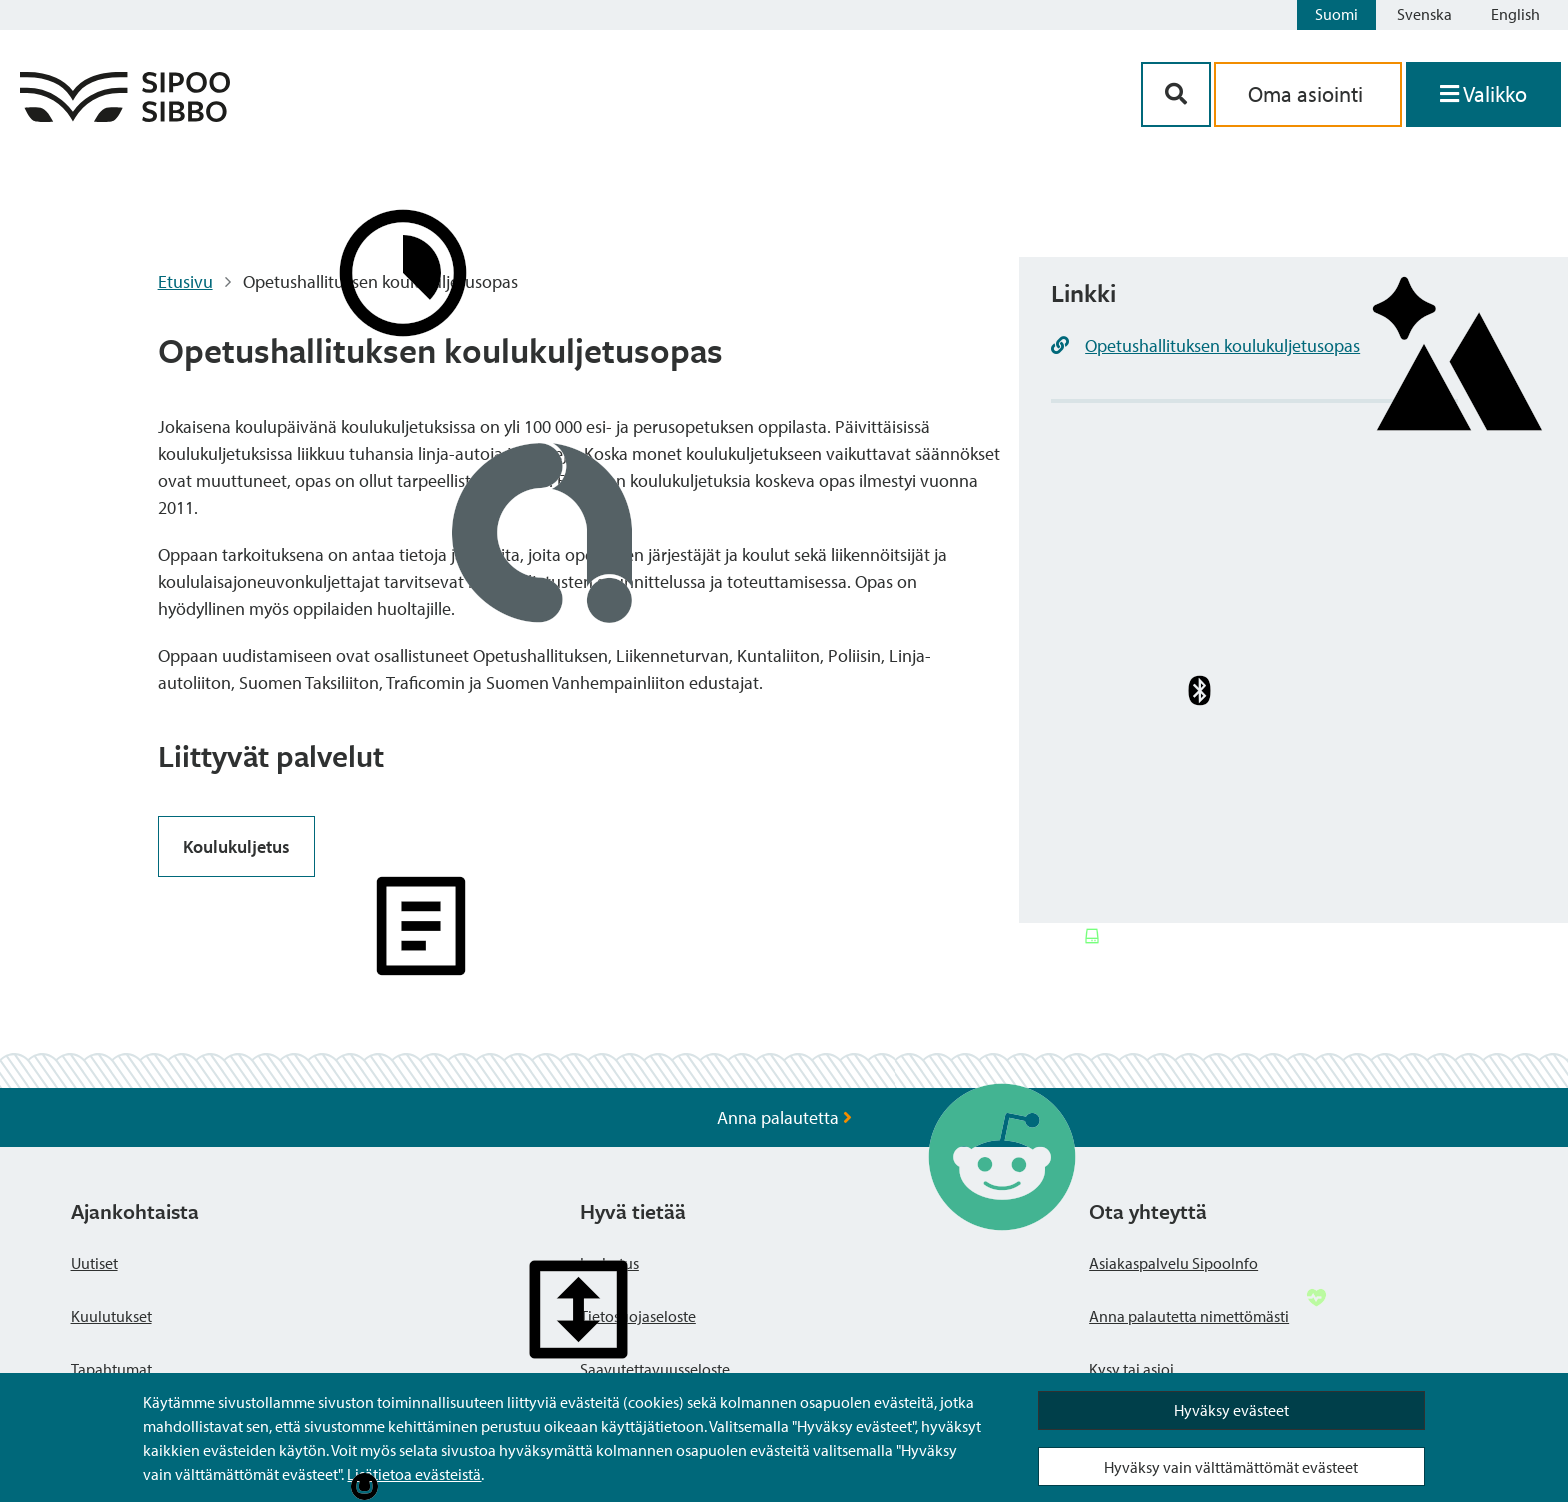 The width and height of the screenshot is (1568, 1502). Describe the element at coordinates (364, 1486) in the screenshot. I see `umbraco content management system logo` at that location.